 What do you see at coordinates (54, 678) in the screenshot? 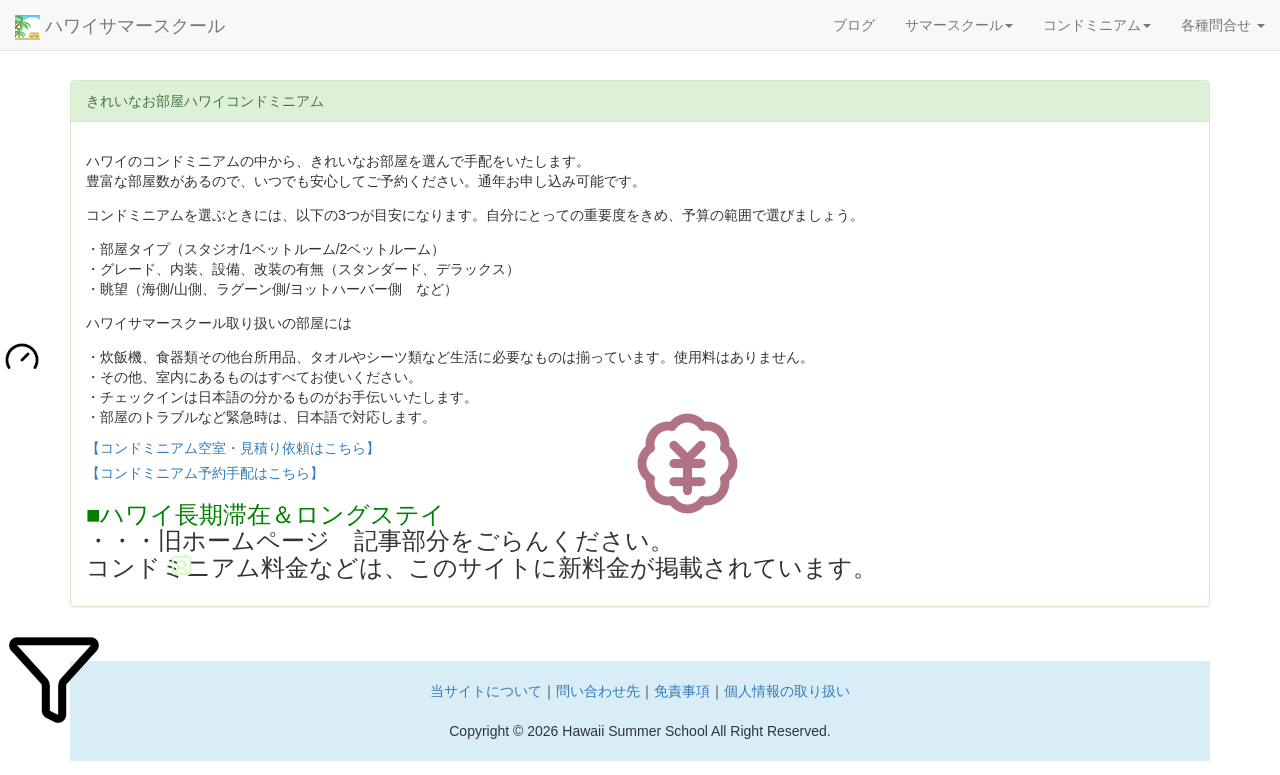
I see `filter or sort content` at bounding box center [54, 678].